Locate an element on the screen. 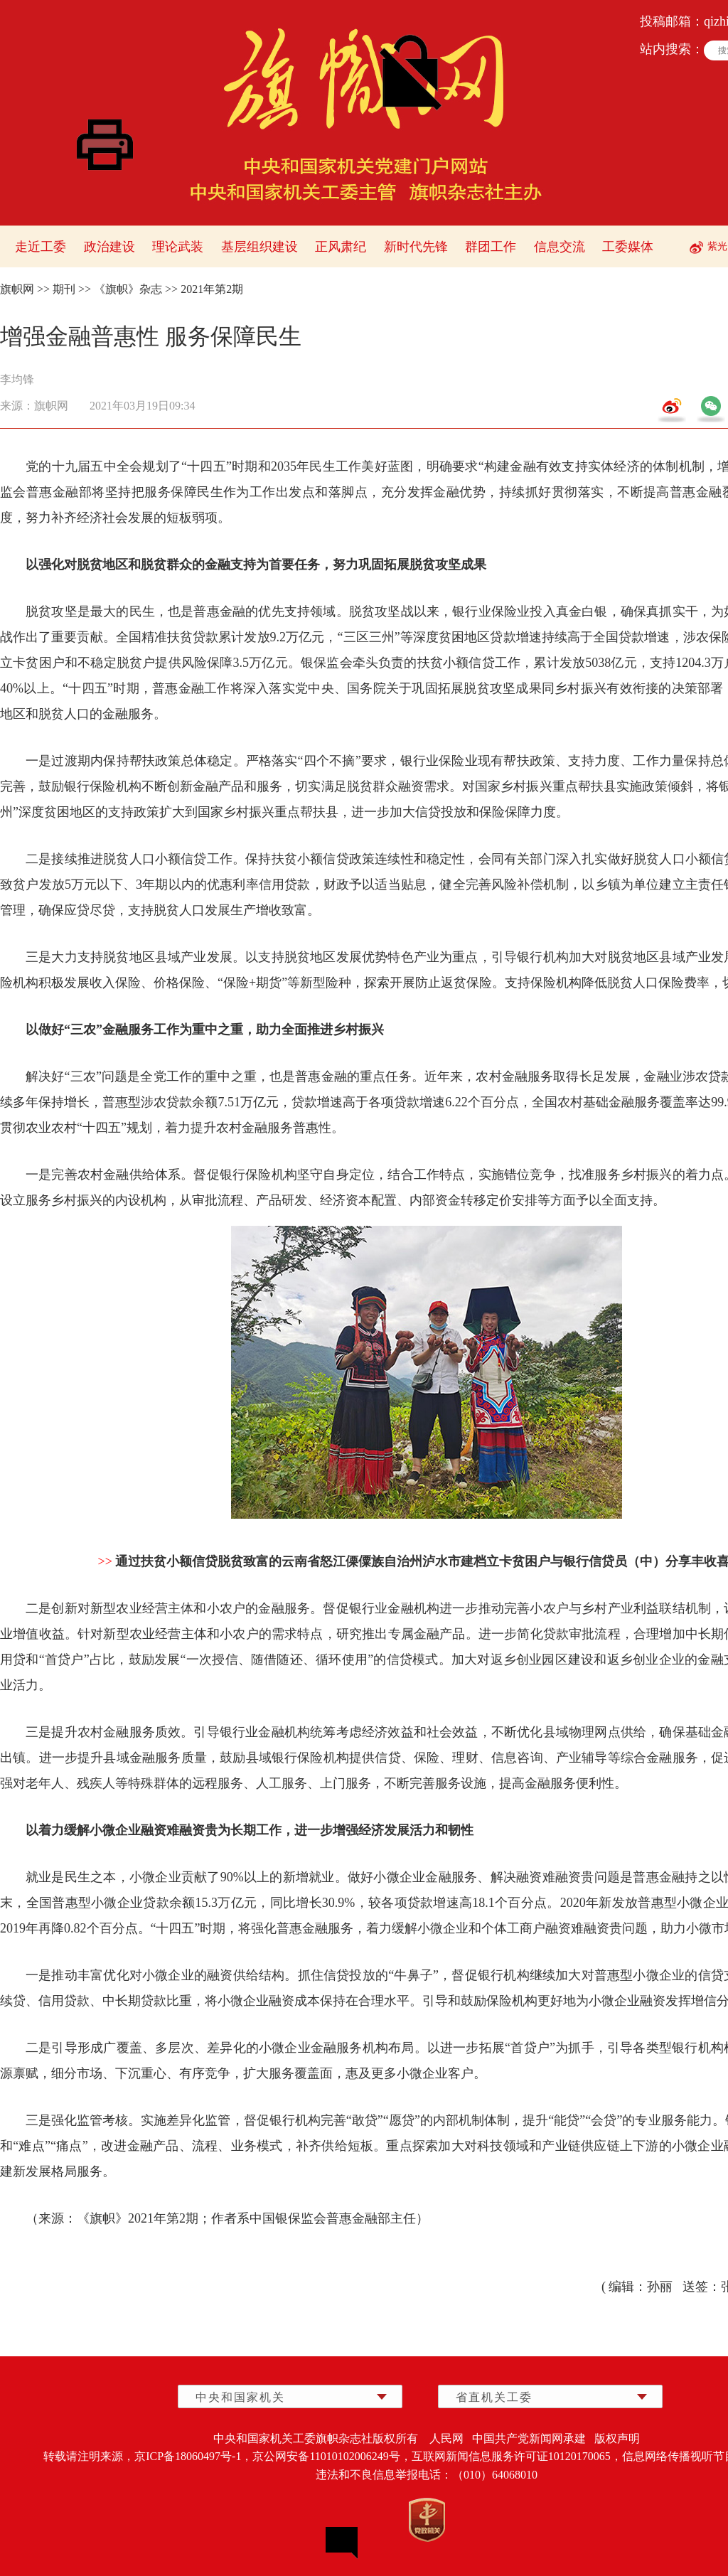 The height and width of the screenshot is (2576, 728). open comments section is located at coordinates (341, 2543).